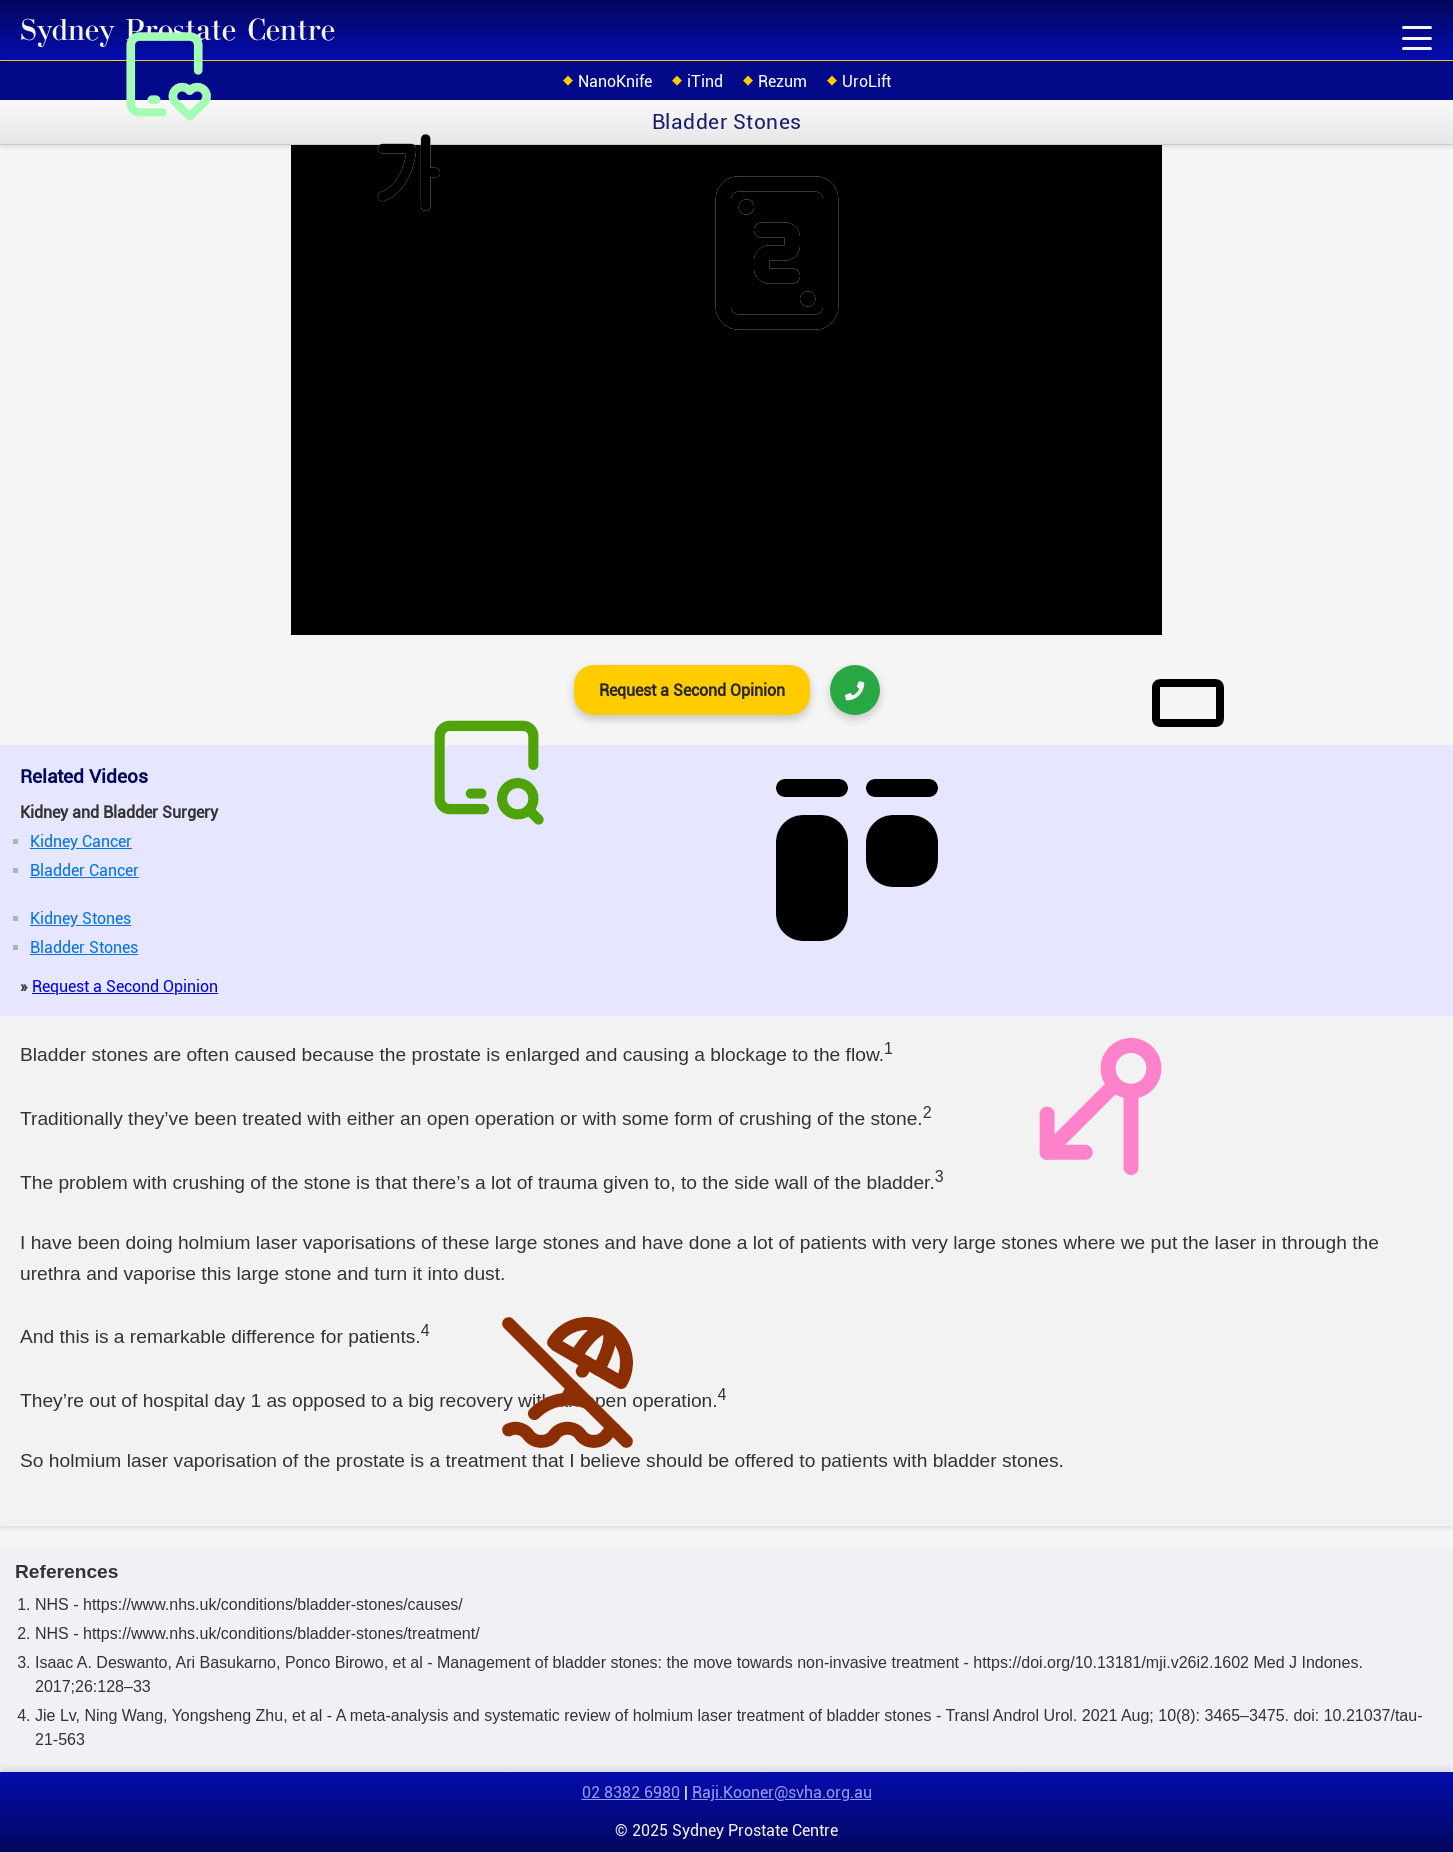  I want to click on view the 2 of clubs playing card, so click(777, 253).